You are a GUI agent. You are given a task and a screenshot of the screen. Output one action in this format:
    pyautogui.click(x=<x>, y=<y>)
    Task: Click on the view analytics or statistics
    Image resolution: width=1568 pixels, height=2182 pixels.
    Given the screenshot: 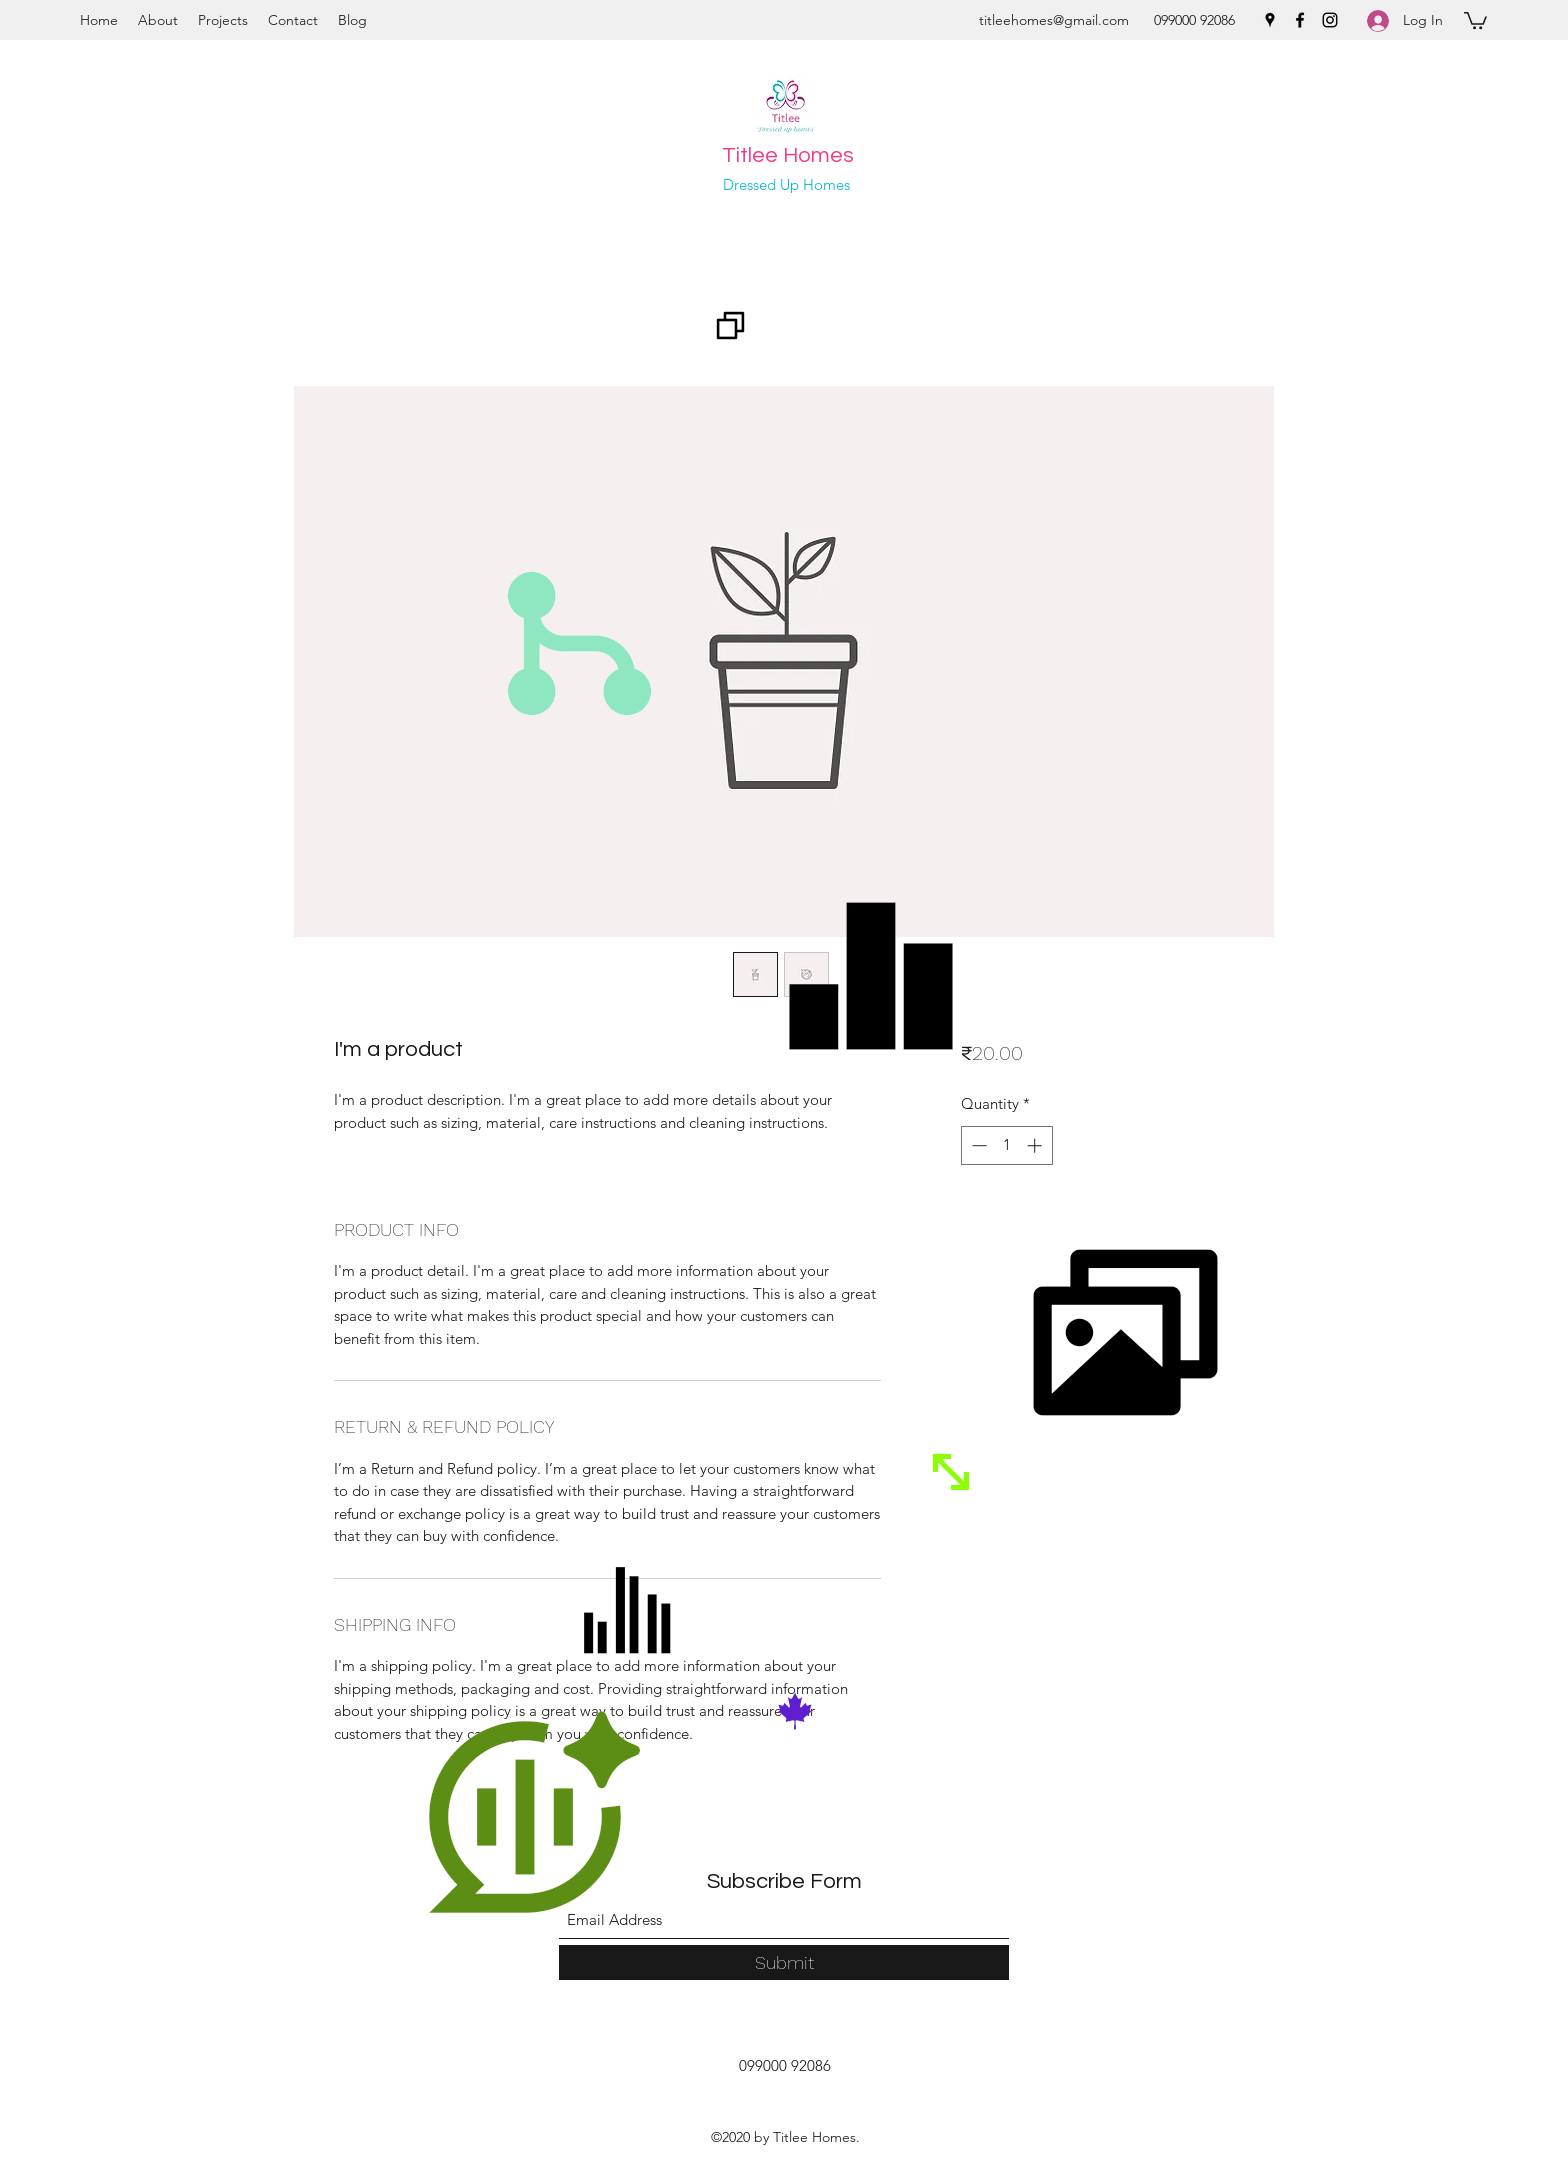 What is the action you would take?
    pyautogui.click(x=871, y=976)
    